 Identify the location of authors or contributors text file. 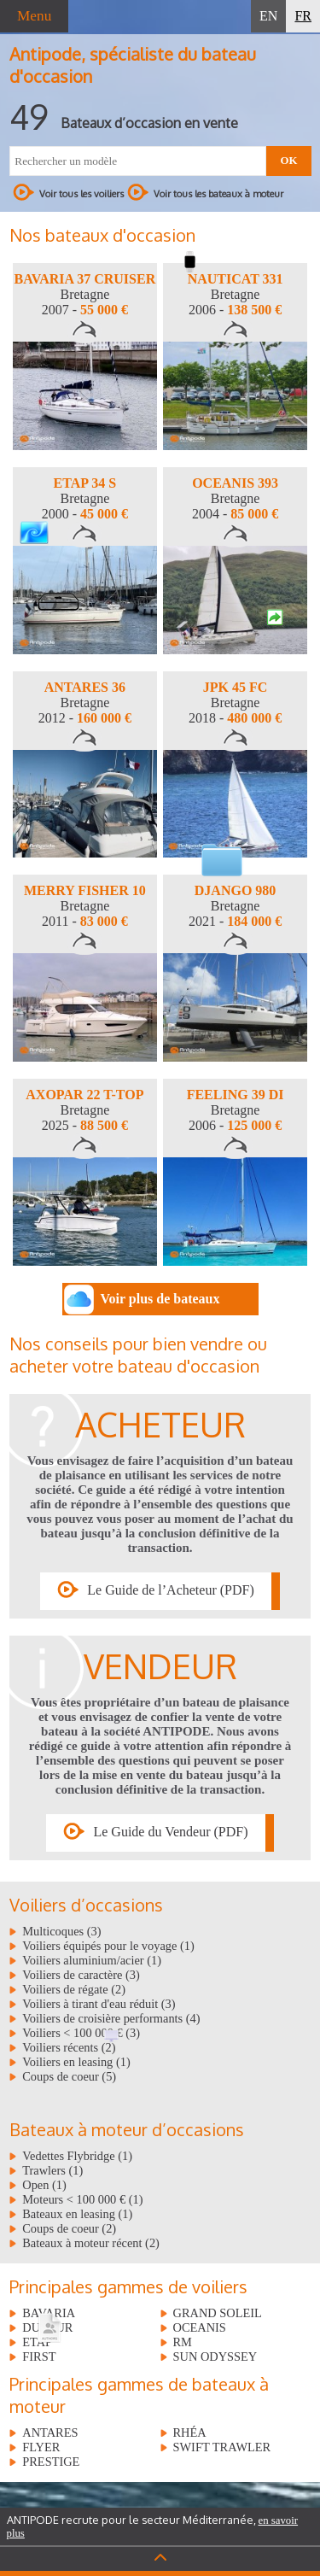
(49, 2328).